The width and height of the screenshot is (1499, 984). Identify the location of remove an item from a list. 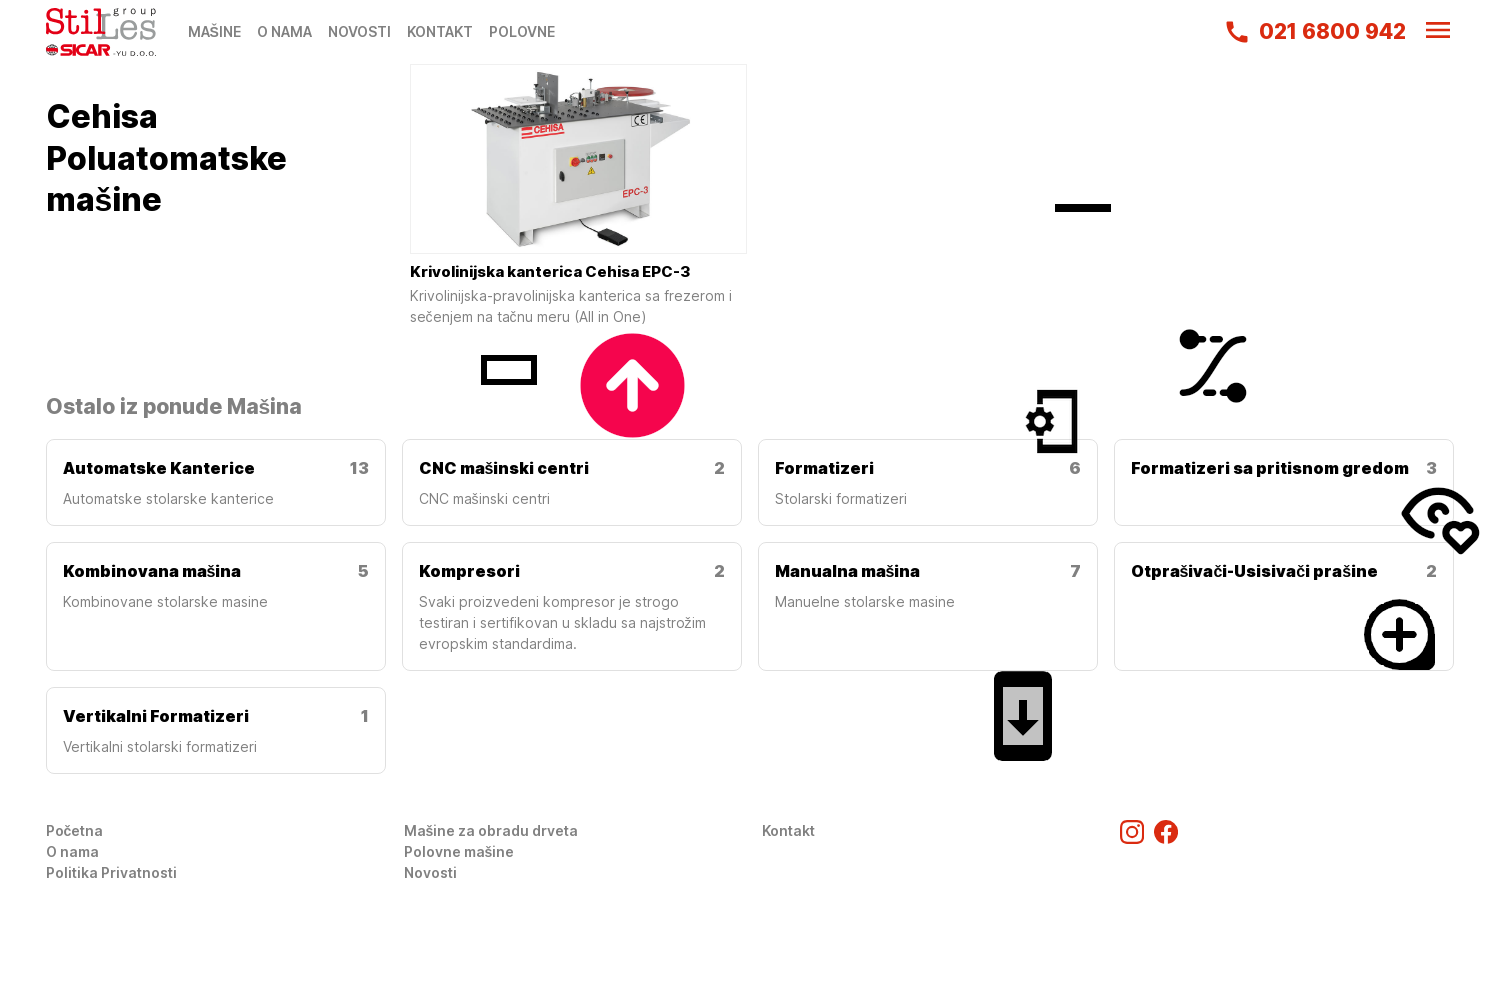
(1083, 208).